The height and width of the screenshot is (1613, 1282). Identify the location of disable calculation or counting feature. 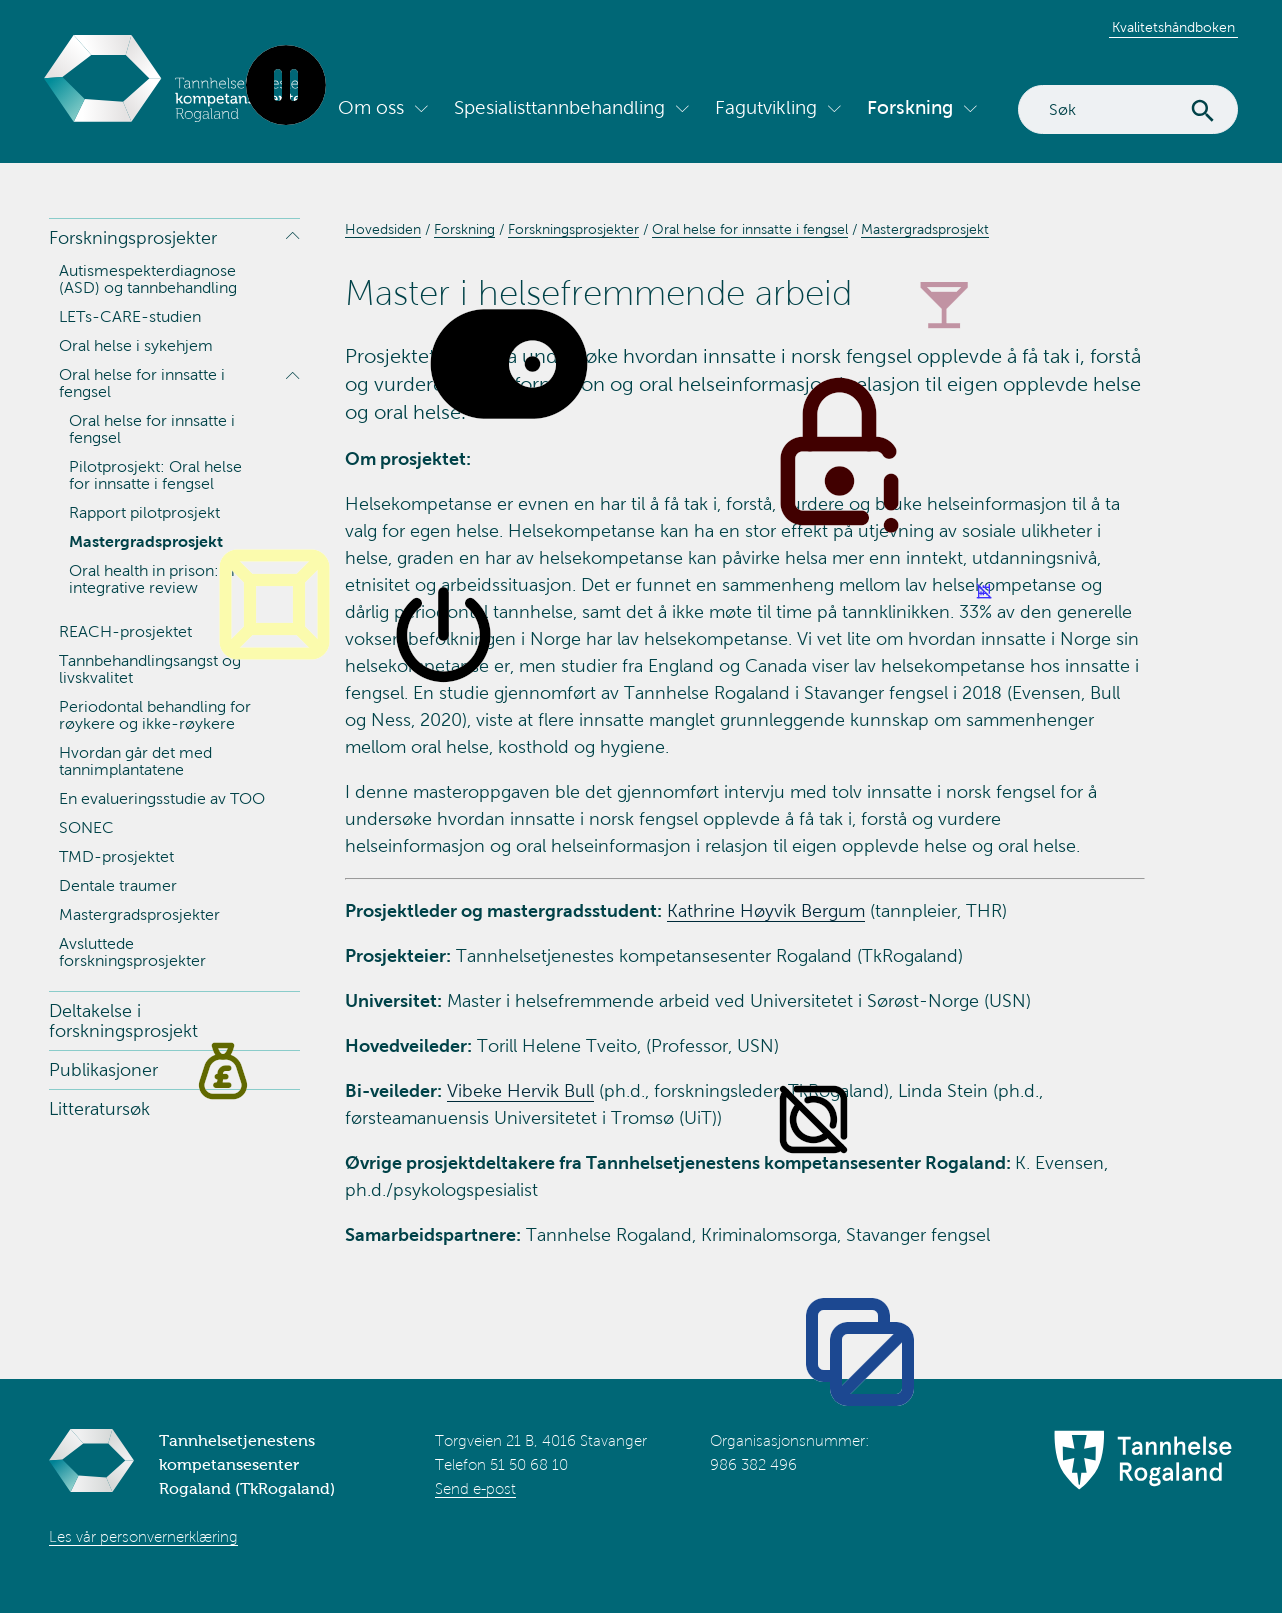
(984, 591).